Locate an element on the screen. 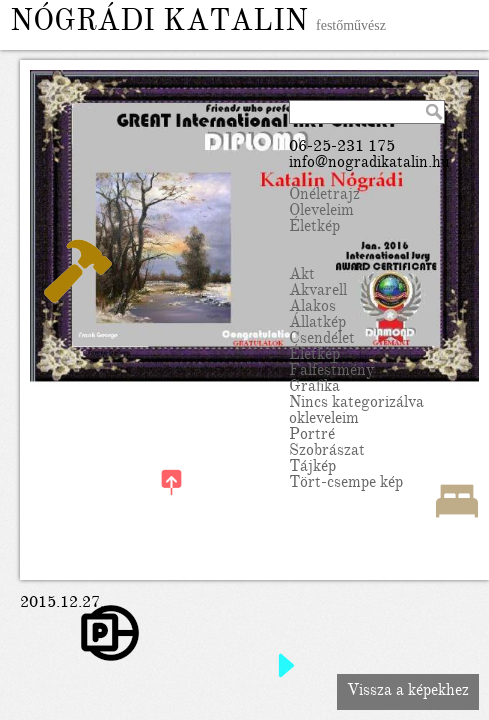  upload or push content to a server is located at coordinates (171, 482).